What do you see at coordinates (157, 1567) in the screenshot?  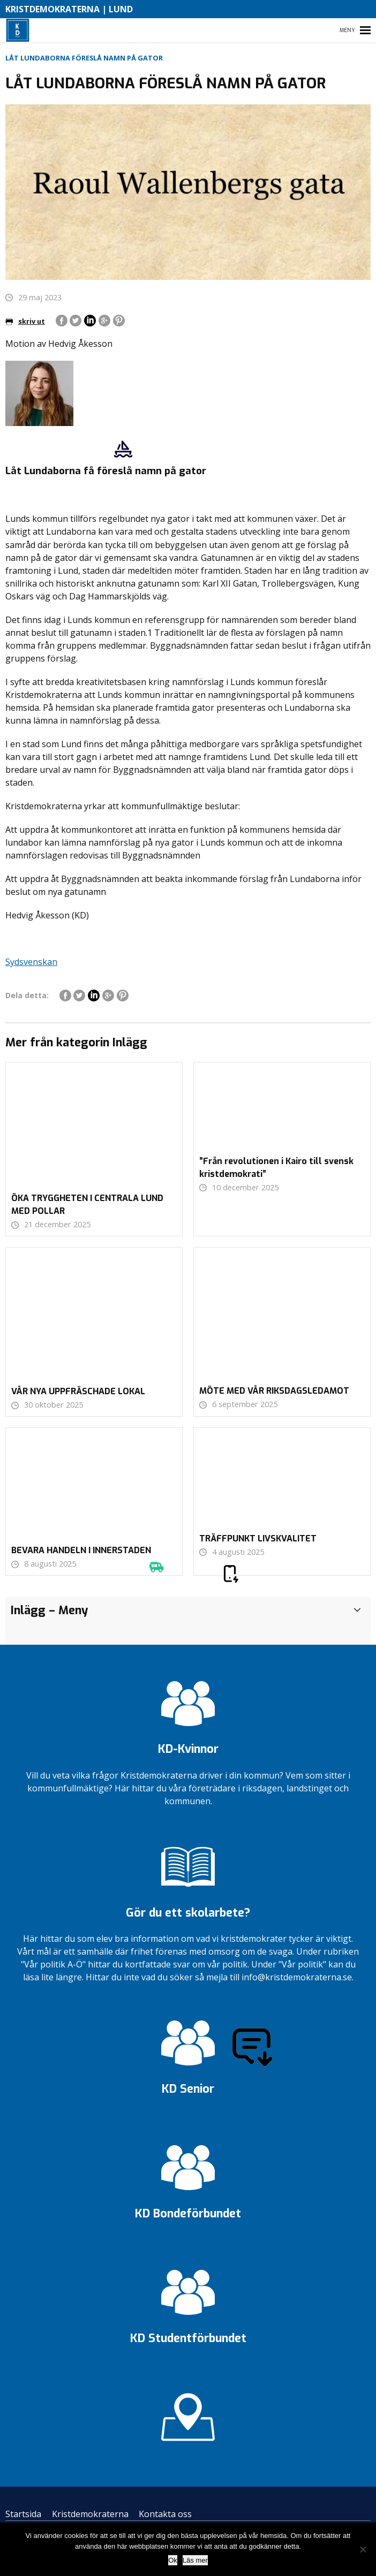 I see `indicates united nations humanitarian aid delivery` at bounding box center [157, 1567].